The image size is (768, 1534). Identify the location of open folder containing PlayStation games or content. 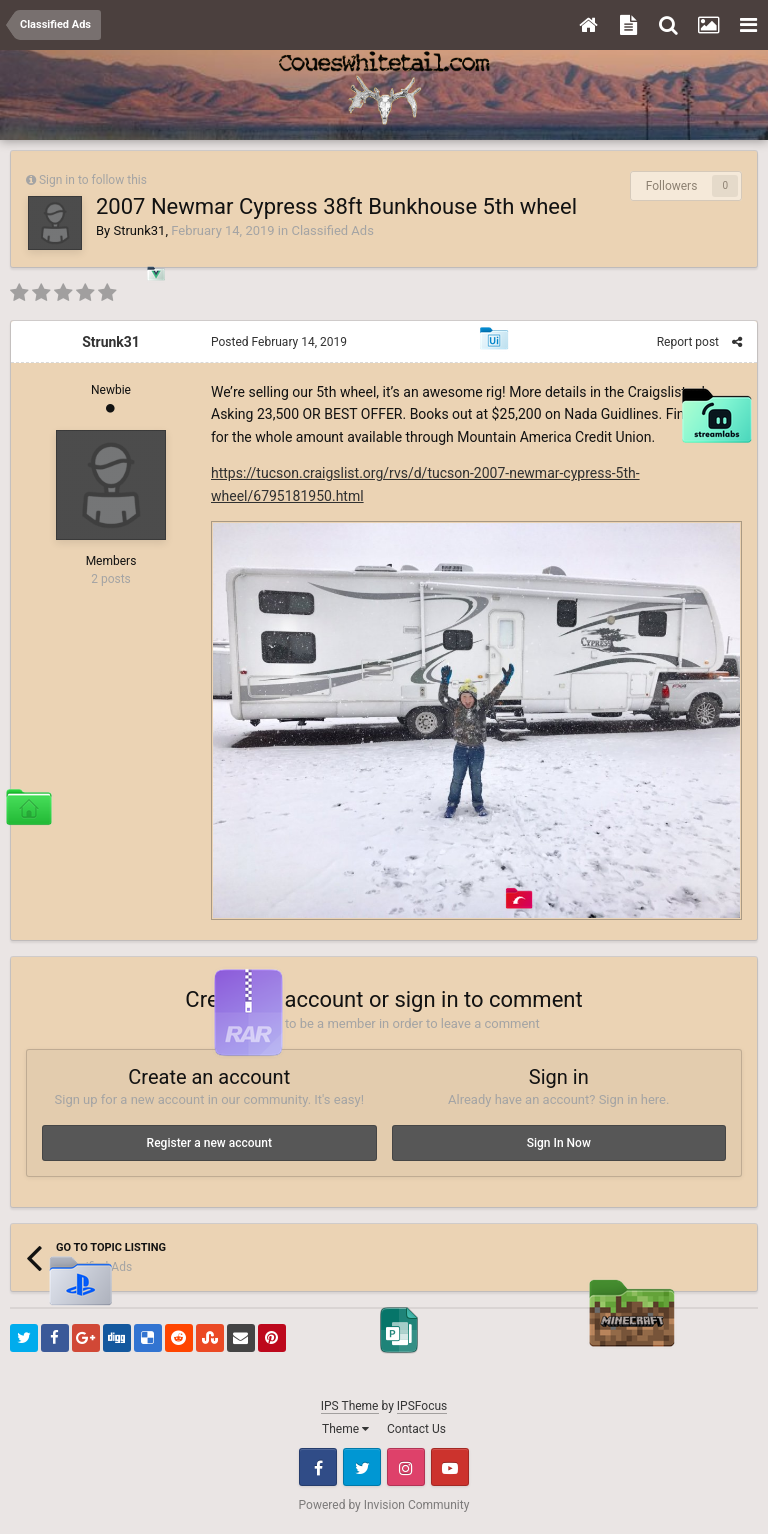
(80, 1282).